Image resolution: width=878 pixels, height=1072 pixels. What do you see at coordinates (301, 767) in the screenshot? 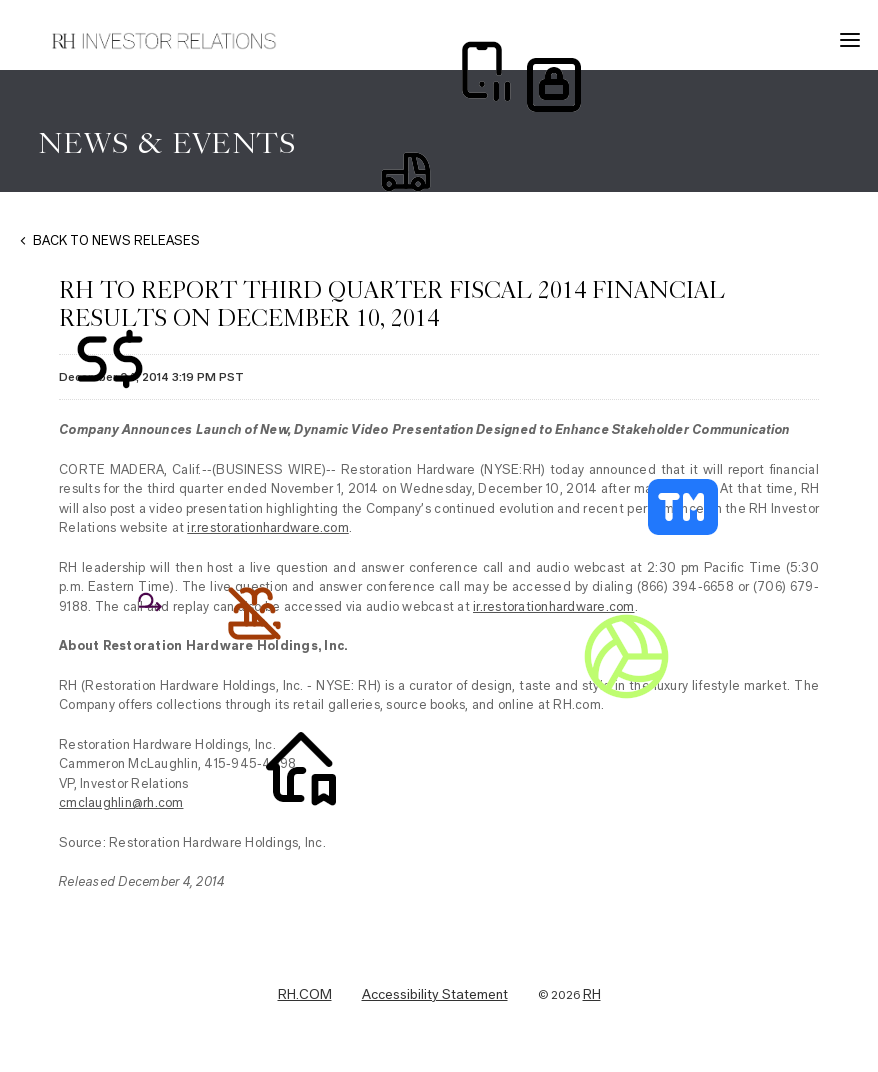
I see `save or bookmark a home listing` at bounding box center [301, 767].